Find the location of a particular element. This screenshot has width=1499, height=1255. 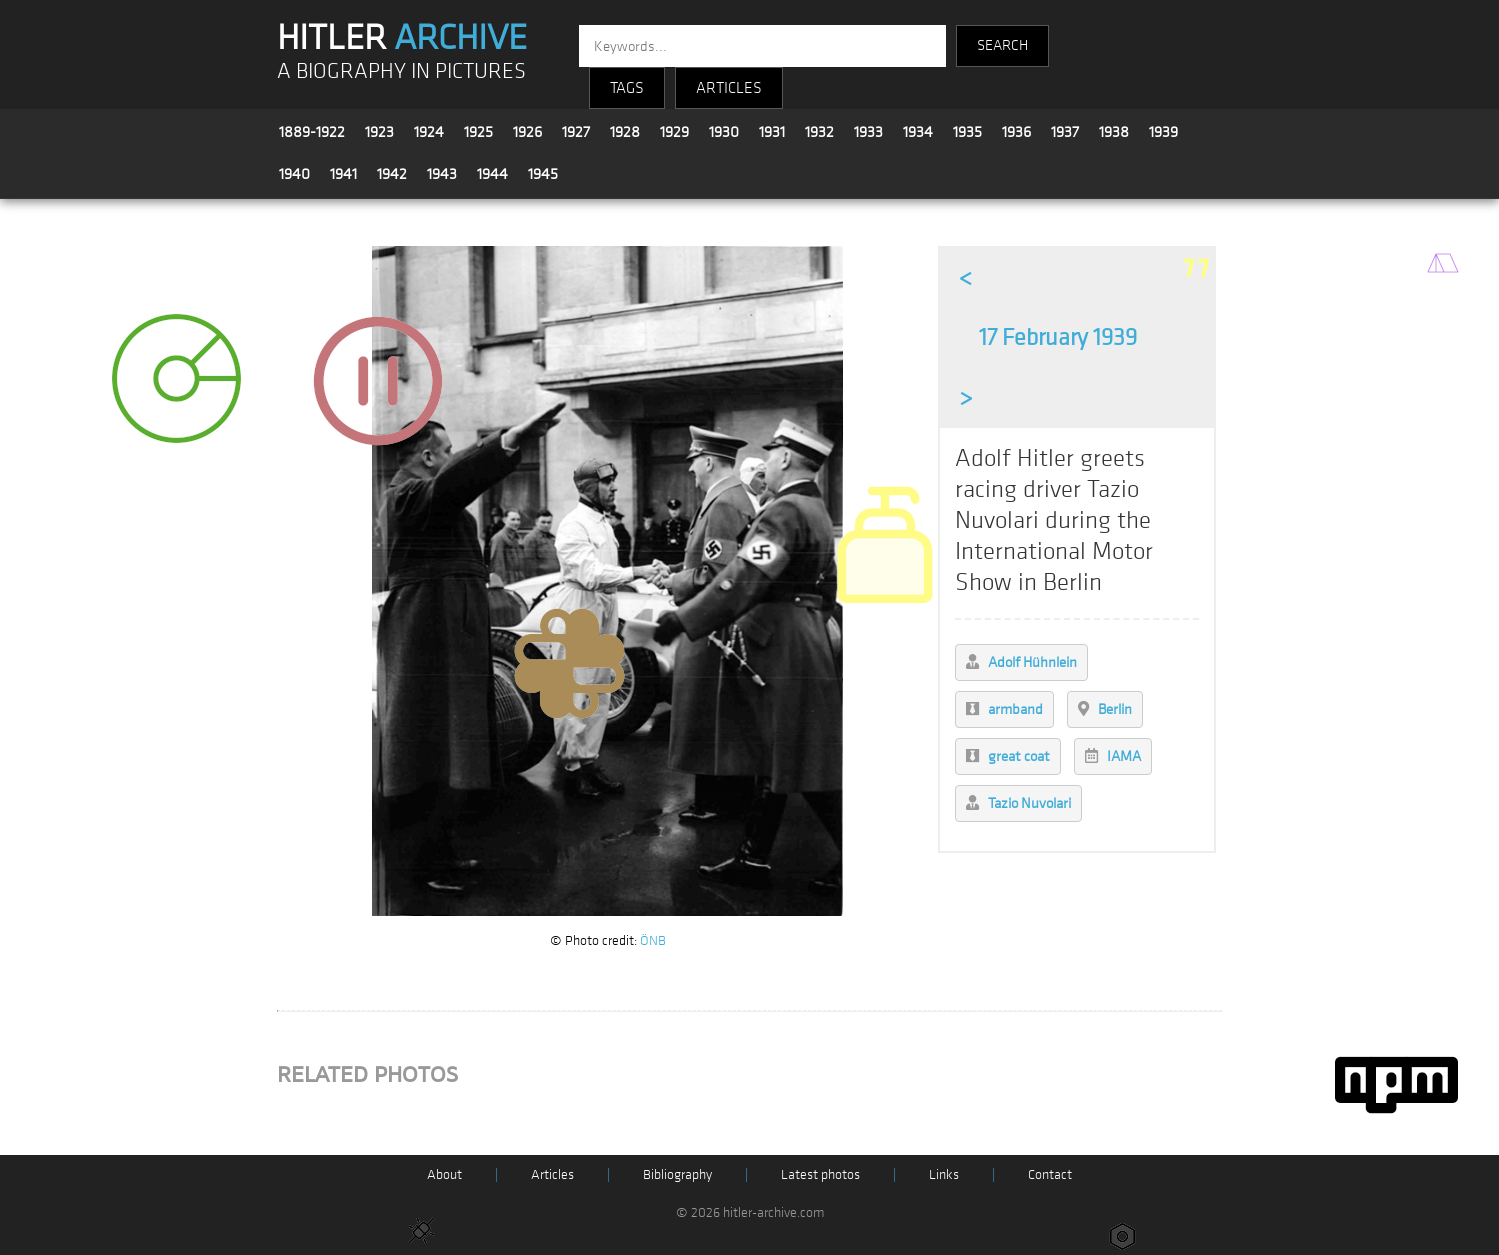

access hardware or mechanical settings is located at coordinates (1122, 1236).